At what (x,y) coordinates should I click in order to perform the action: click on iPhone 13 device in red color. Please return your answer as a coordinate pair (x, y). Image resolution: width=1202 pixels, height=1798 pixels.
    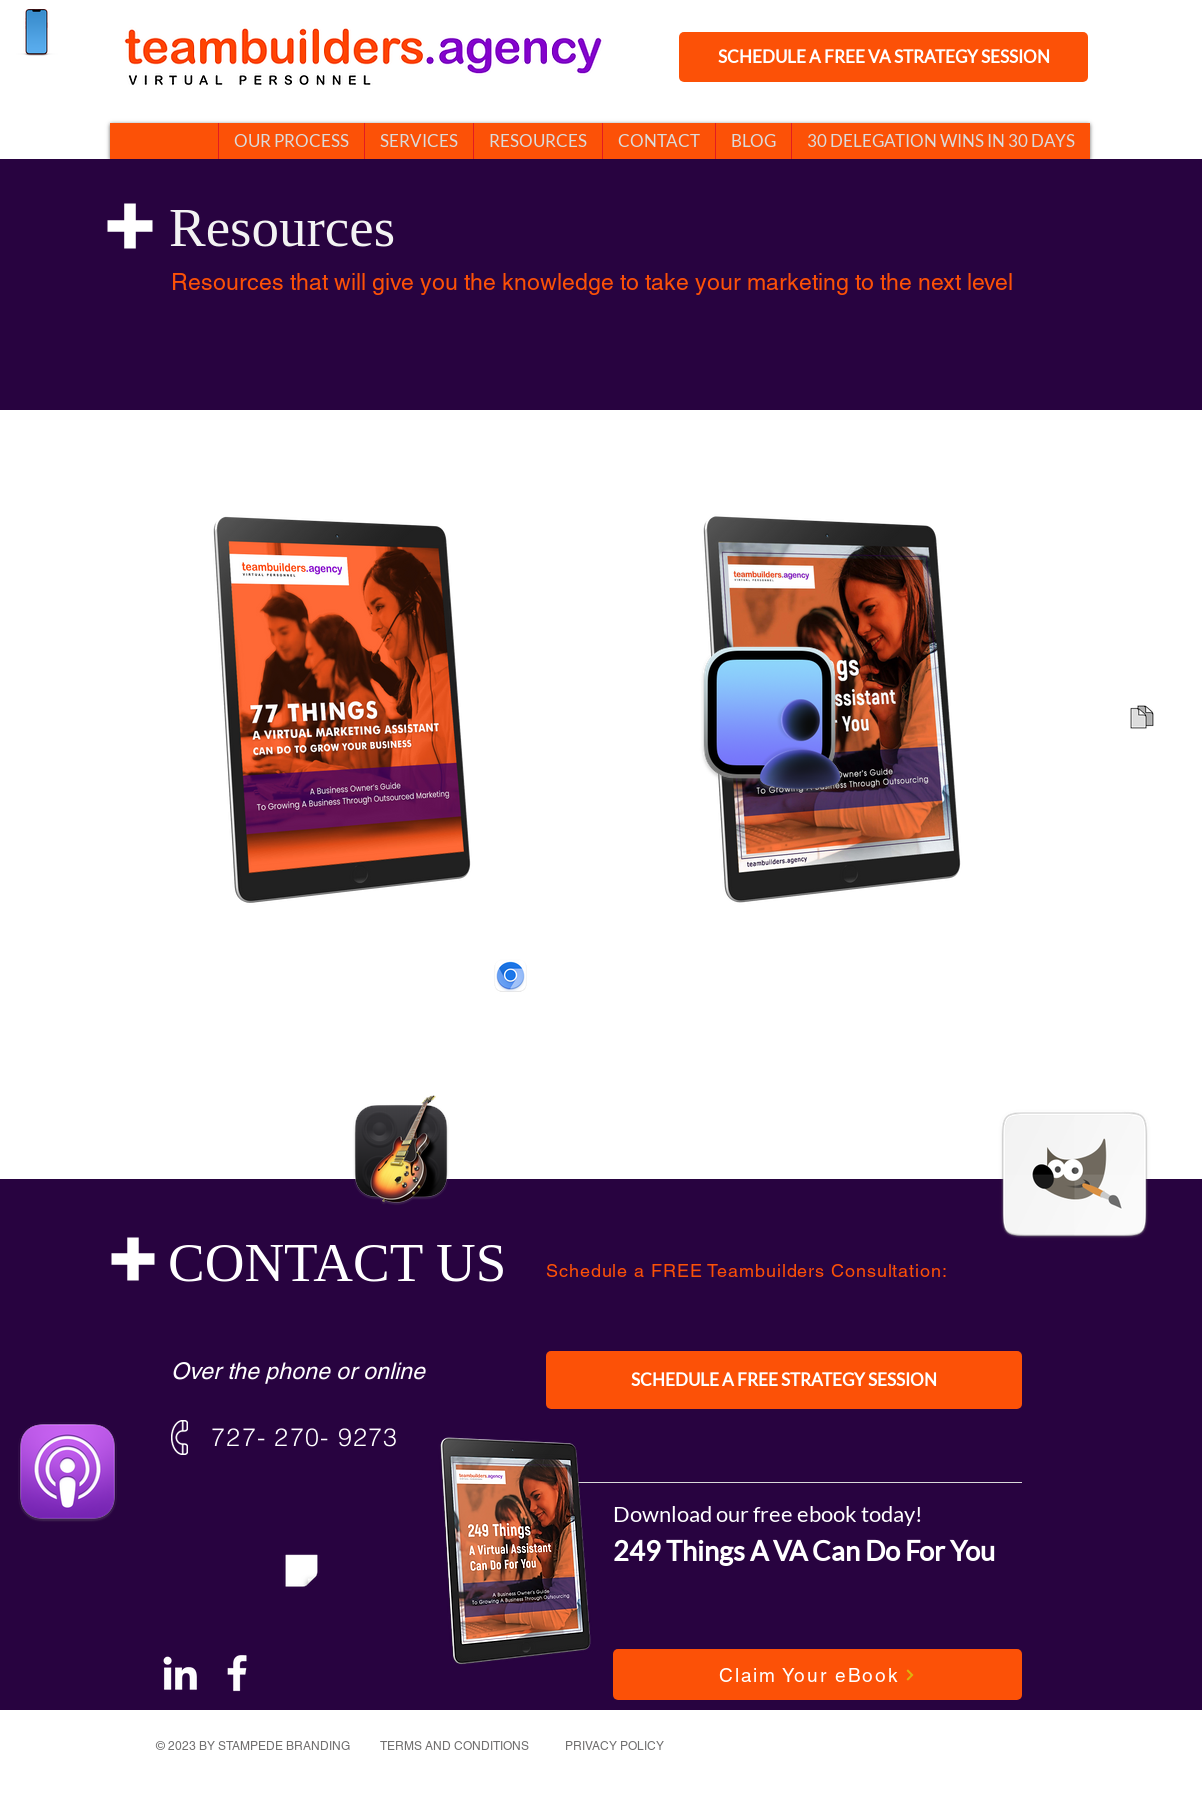
    Looking at the image, I should click on (36, 32).